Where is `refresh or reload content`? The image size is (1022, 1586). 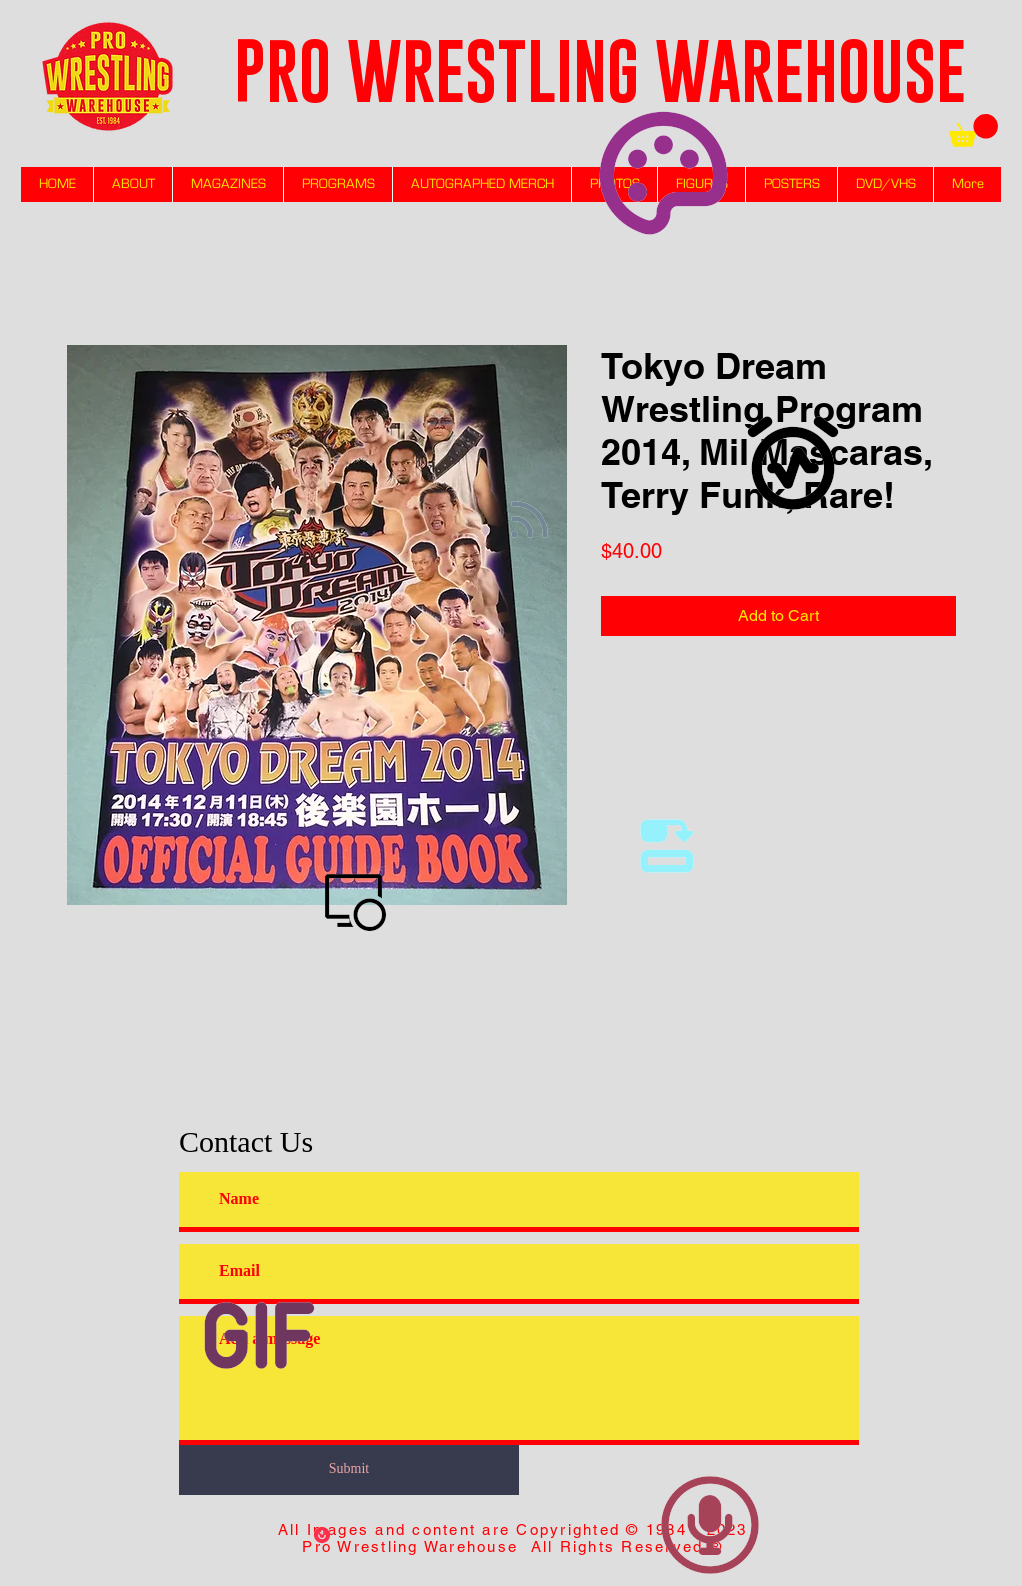
refresh or reload content is located at coordinates (322, 1535).